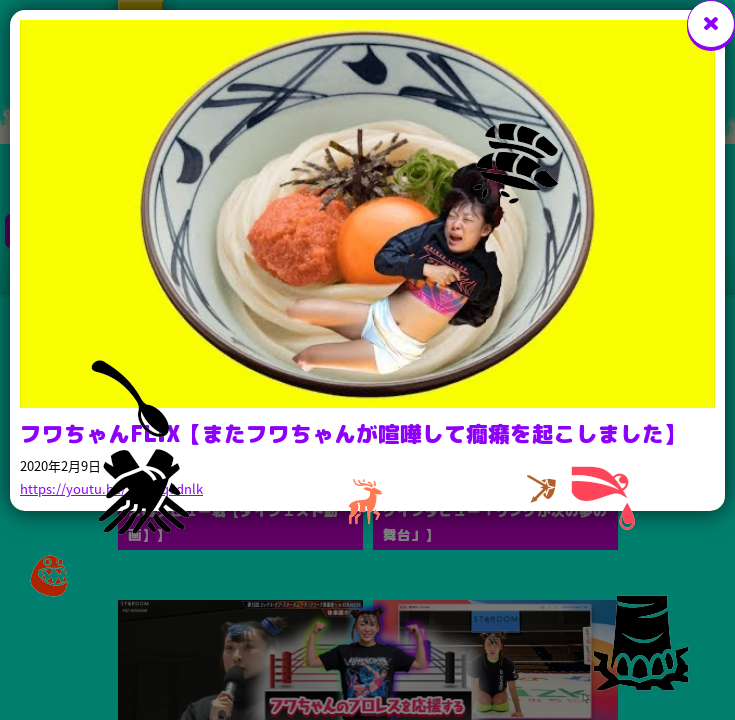 This screenshot has width=735, height=720. Describe the element at coordinates (641, 643) in the screenshot. I see `perform a stomp attack` at that location.